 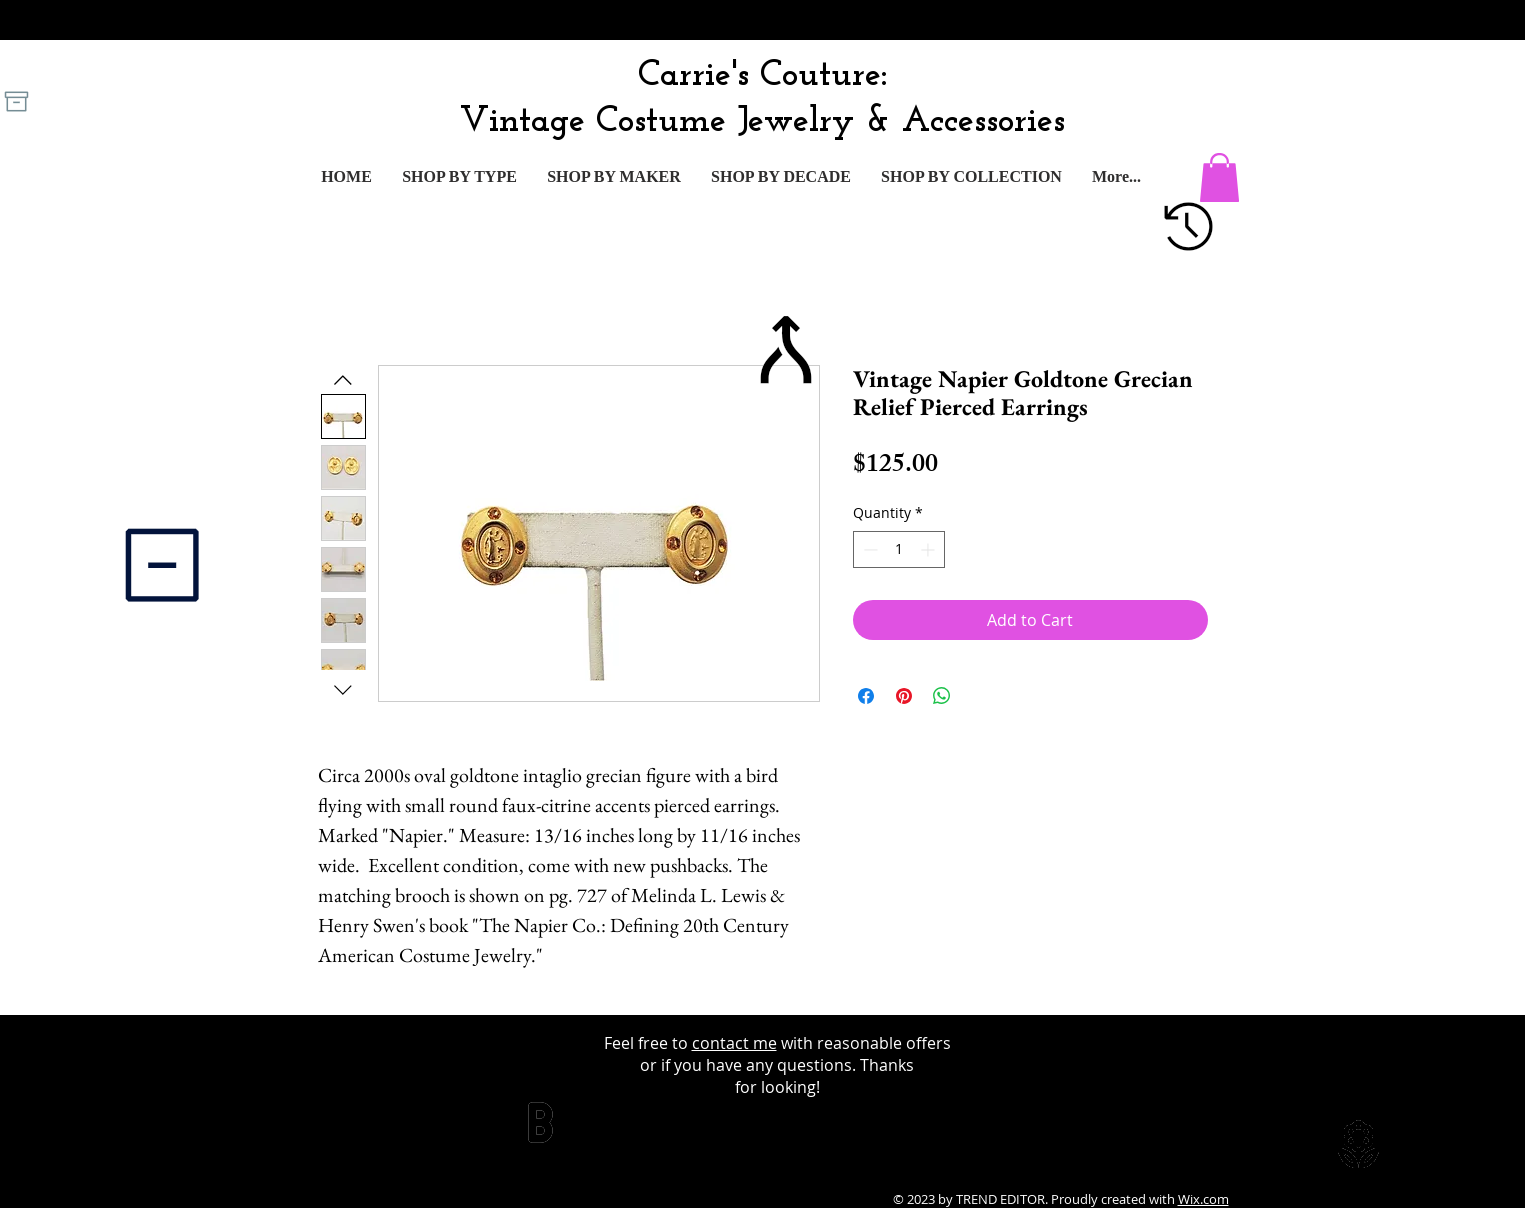 I want to click on view recent activity or history, so click(x=1188, y=226).